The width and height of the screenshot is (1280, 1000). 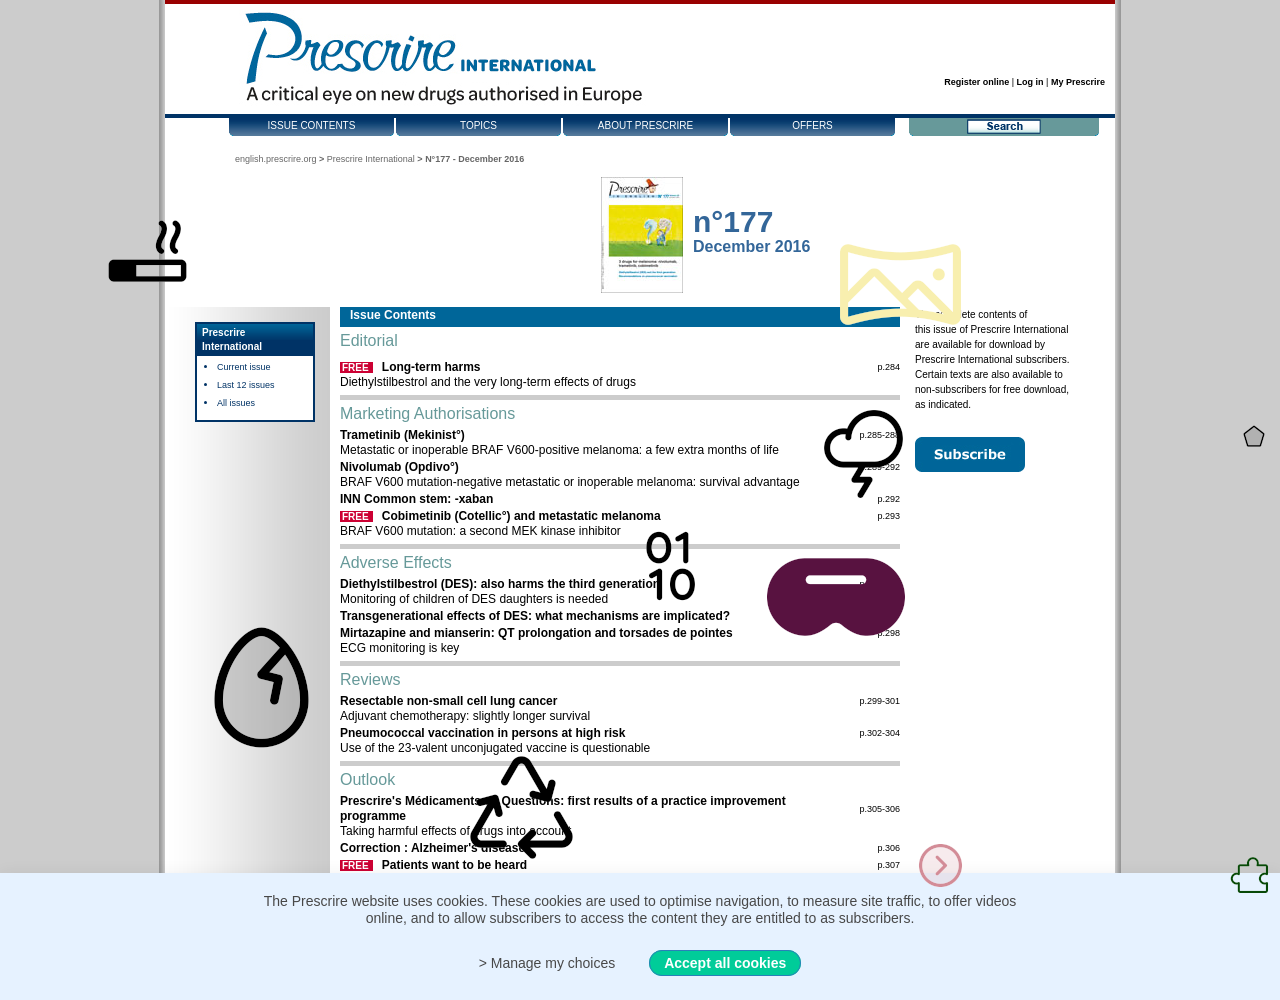 I want to click on access plugins or extensions, so click(x=1251, y=876).